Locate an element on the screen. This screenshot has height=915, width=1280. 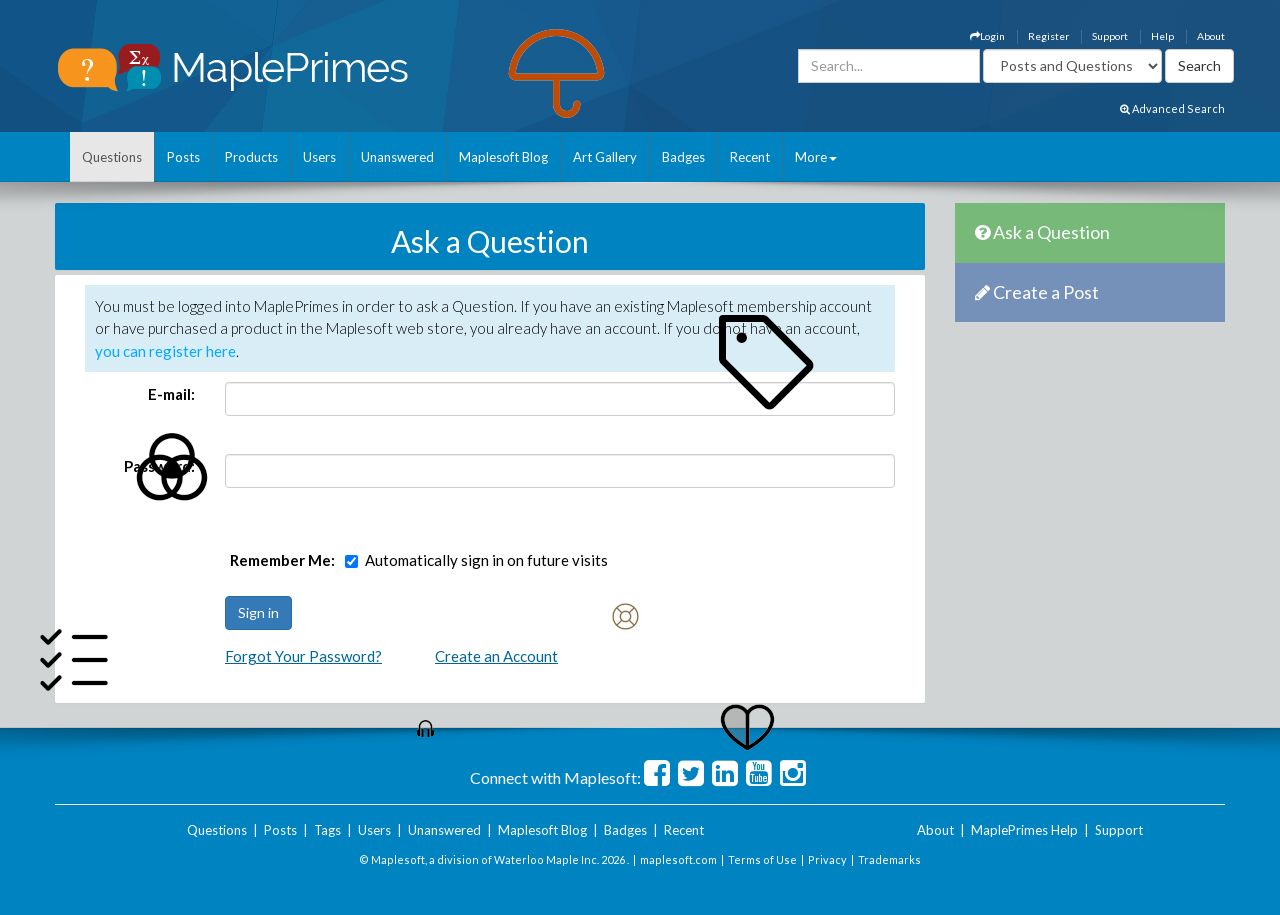
listen to audio or music is located at coordinates (425, 728).